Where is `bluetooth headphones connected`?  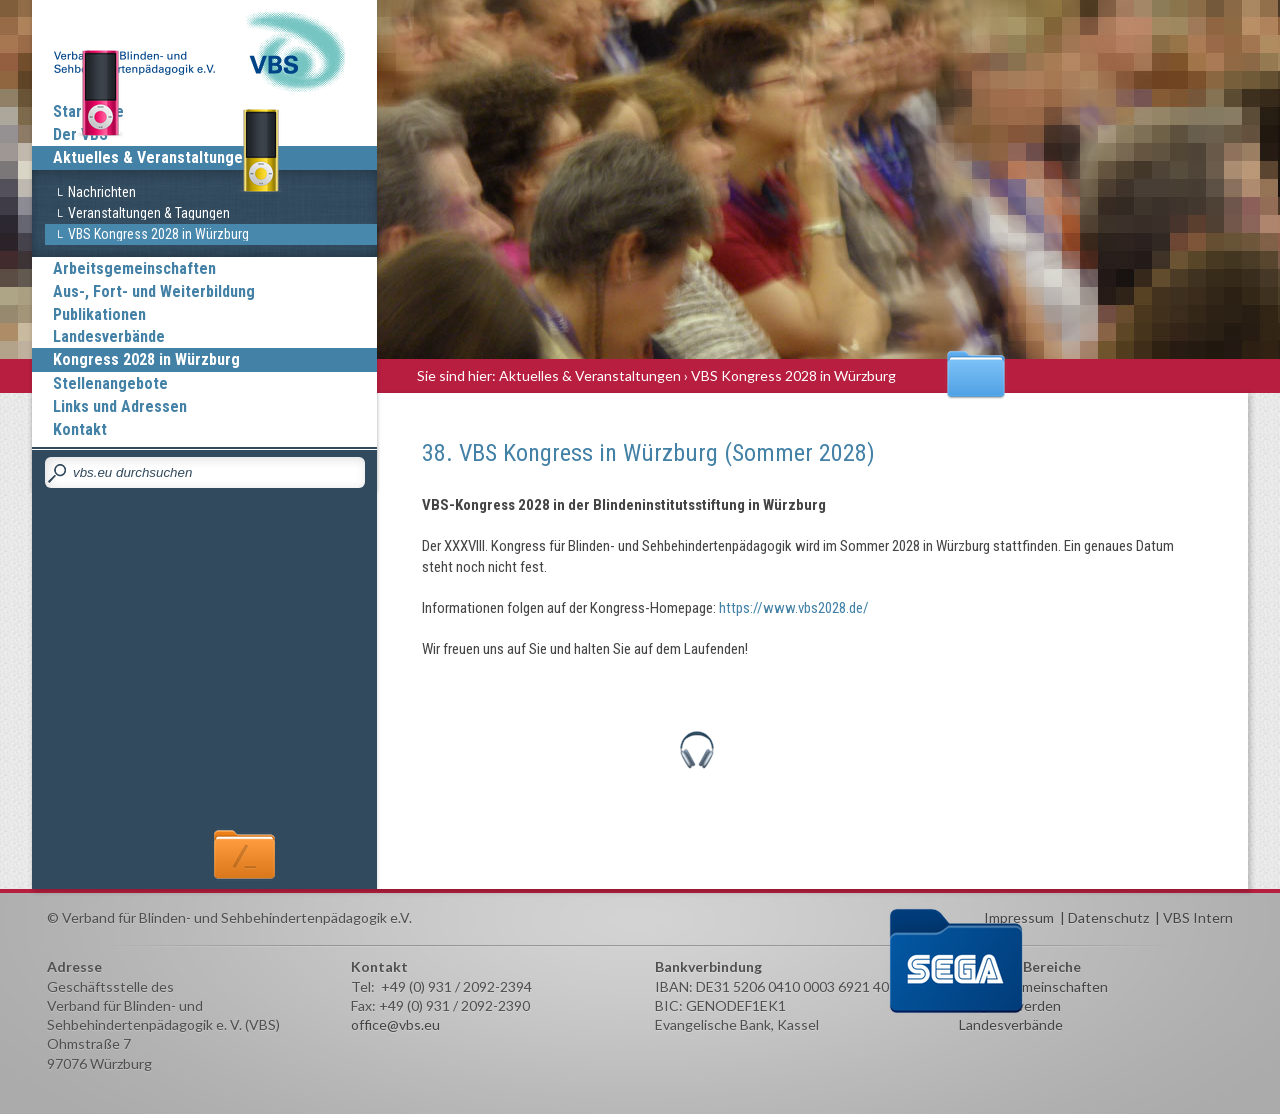 bluetooth headphones connected is located at coordinates (697, 750).